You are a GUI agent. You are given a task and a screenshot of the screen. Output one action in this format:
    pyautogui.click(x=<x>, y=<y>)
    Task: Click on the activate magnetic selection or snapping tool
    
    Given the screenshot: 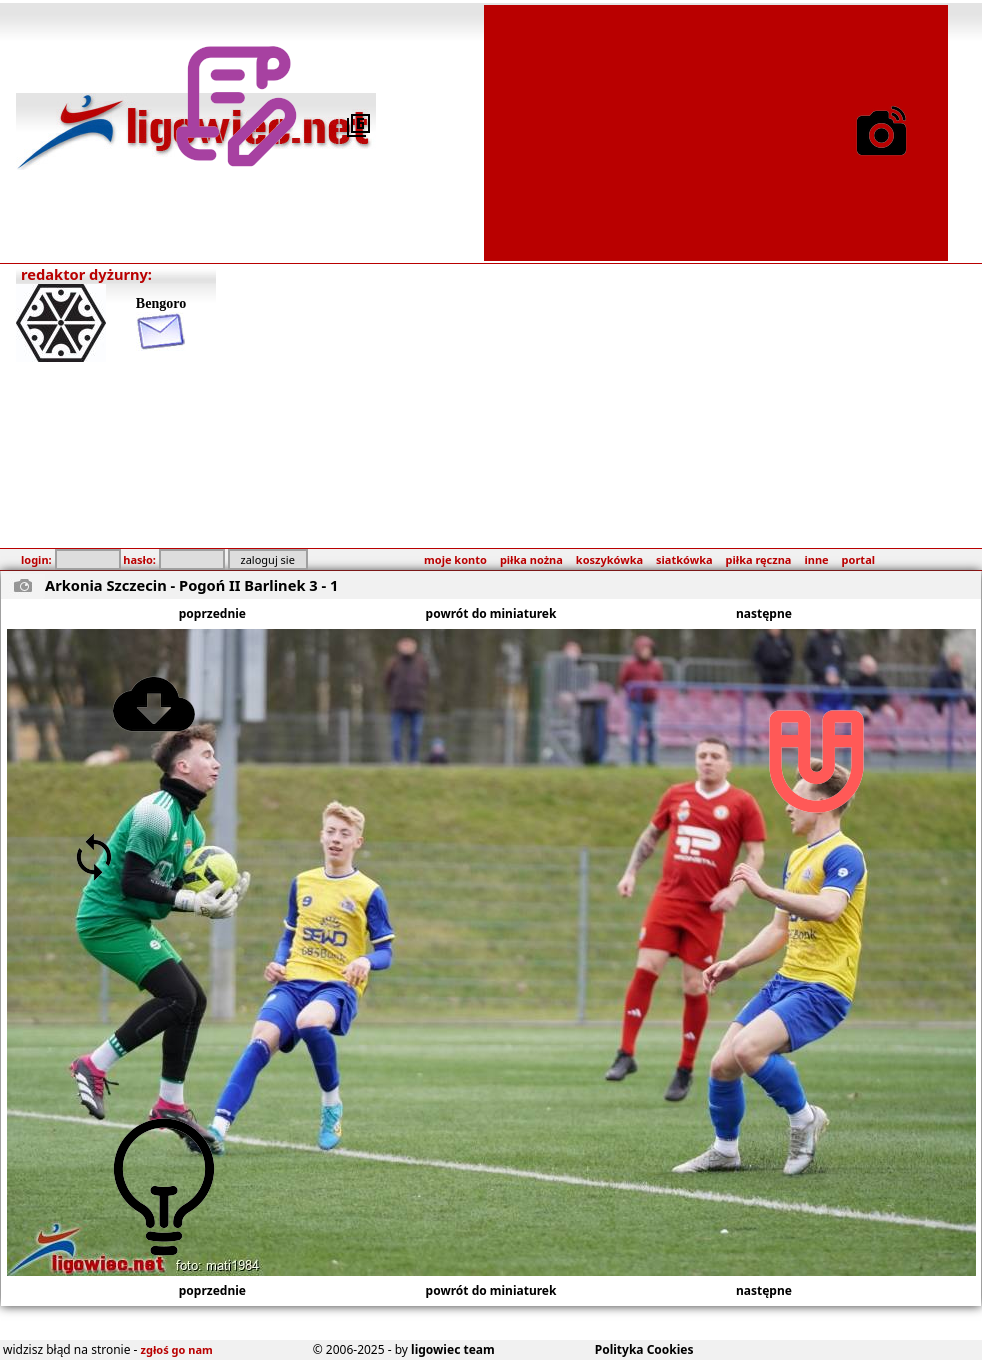 What is the action you would take?
    pyautogui.click(x=816, y=757)
    